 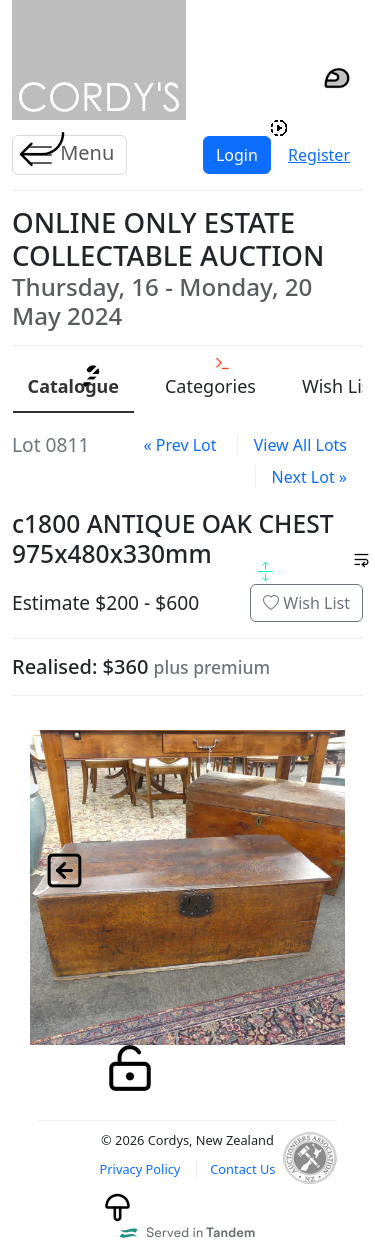 I want to click on open command line terminal, so click(x=222, y=363).